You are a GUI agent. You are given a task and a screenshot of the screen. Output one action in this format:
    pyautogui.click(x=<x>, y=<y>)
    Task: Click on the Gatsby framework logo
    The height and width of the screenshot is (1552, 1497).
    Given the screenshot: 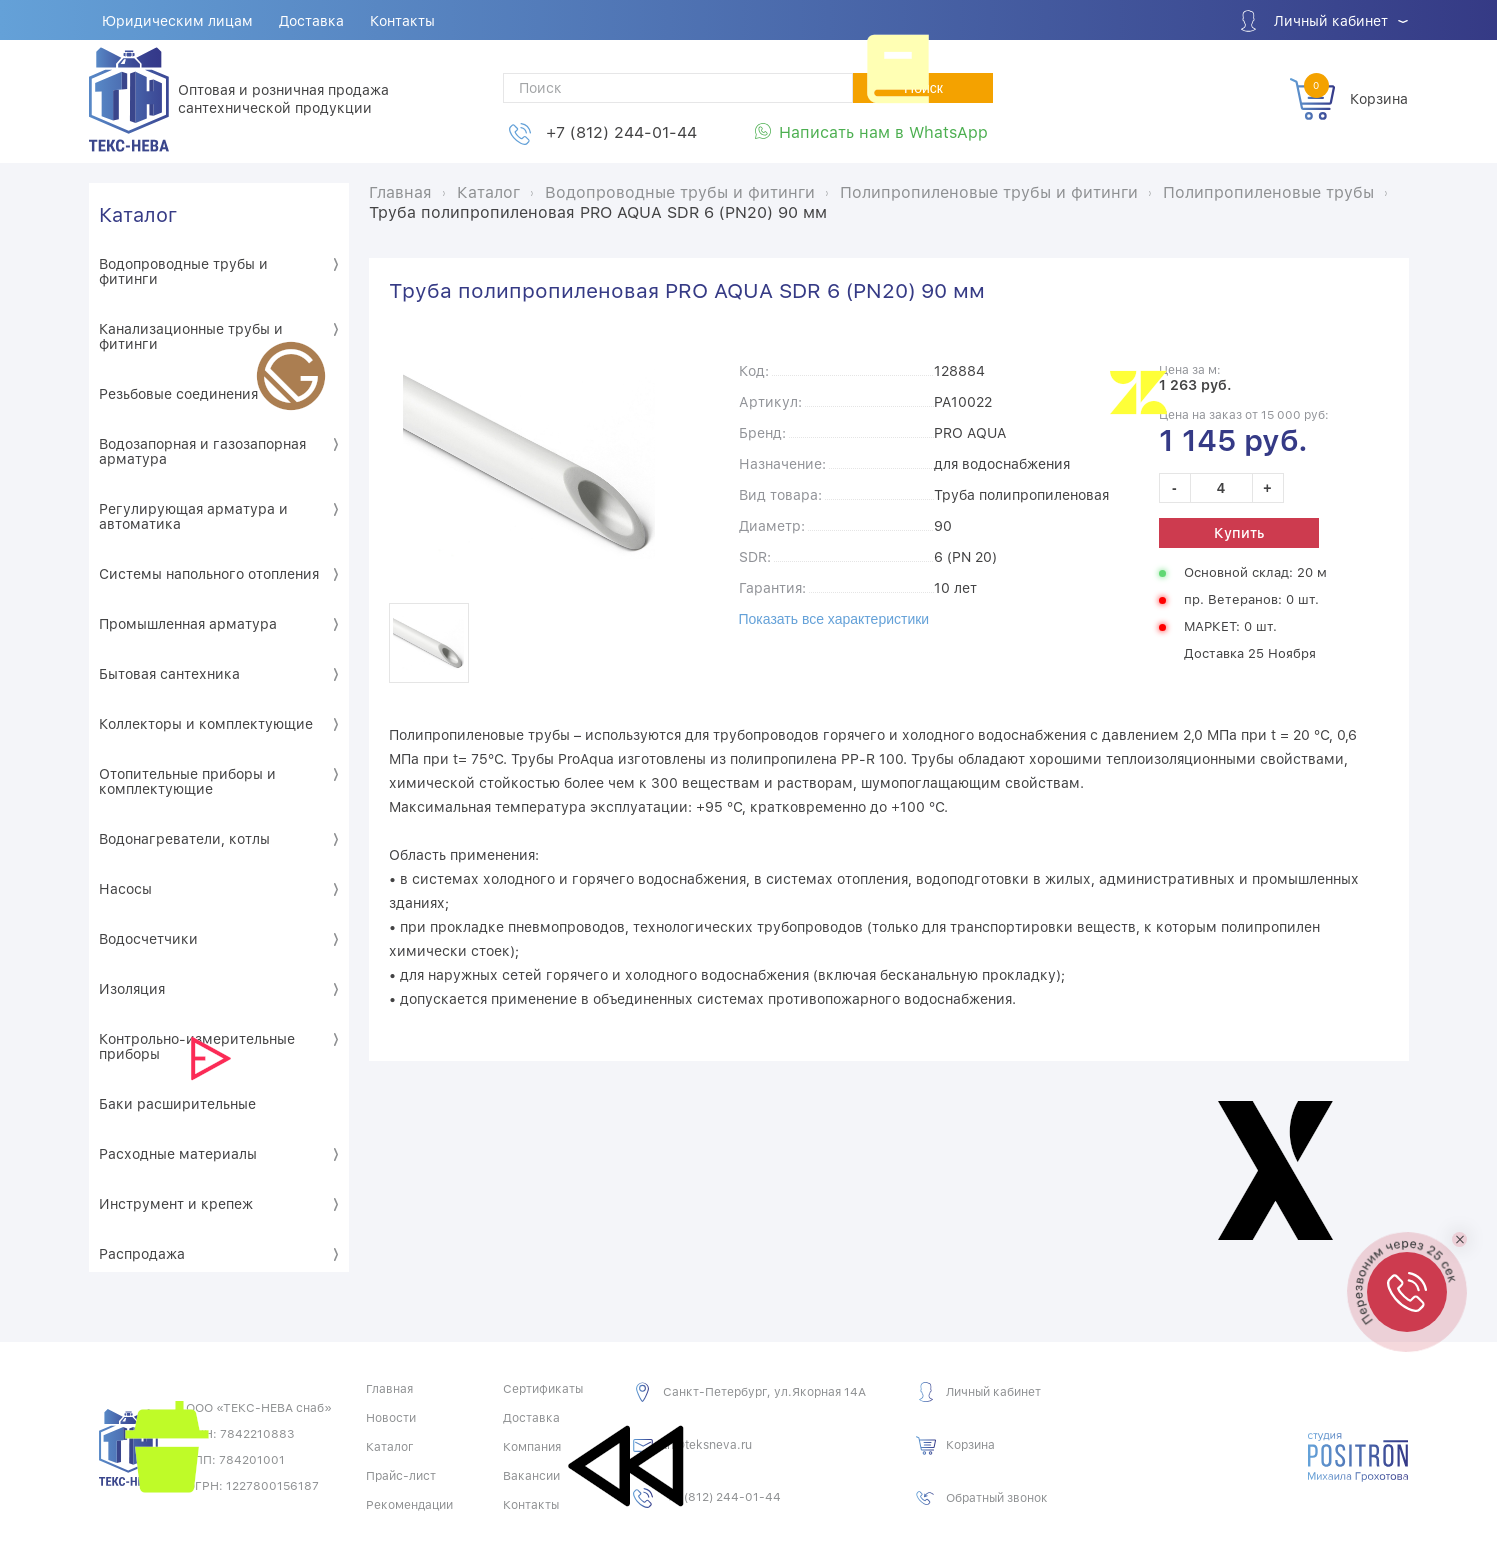 What is the action you would take?
    pyautogui.click(x=291, y=376)
    